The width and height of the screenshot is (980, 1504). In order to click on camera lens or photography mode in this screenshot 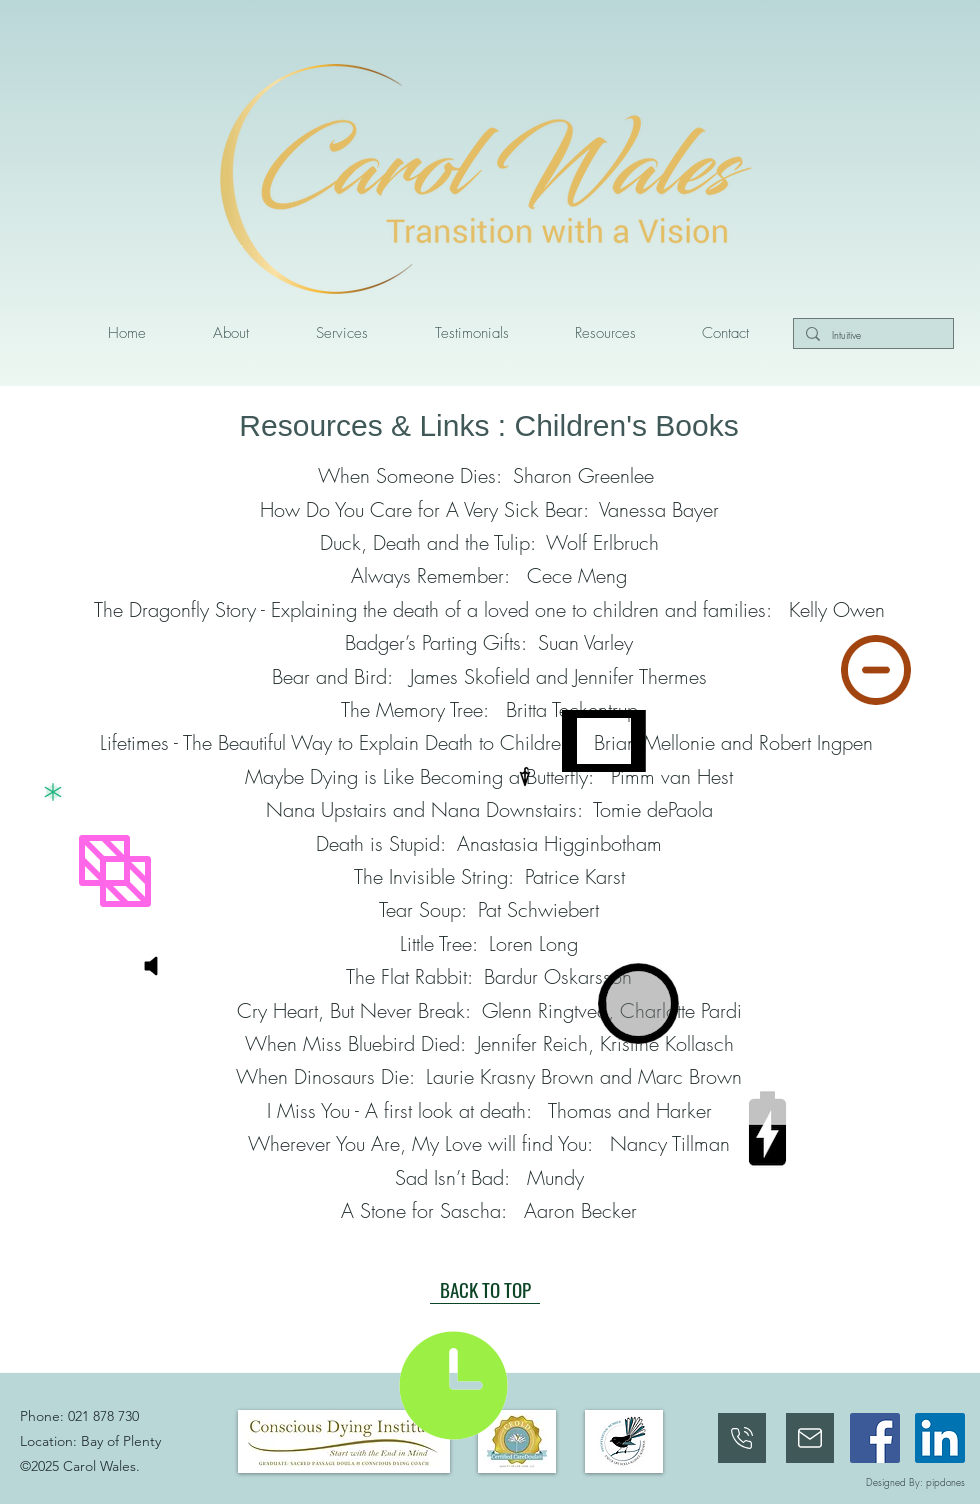, I will do `click(638, 1003)`.